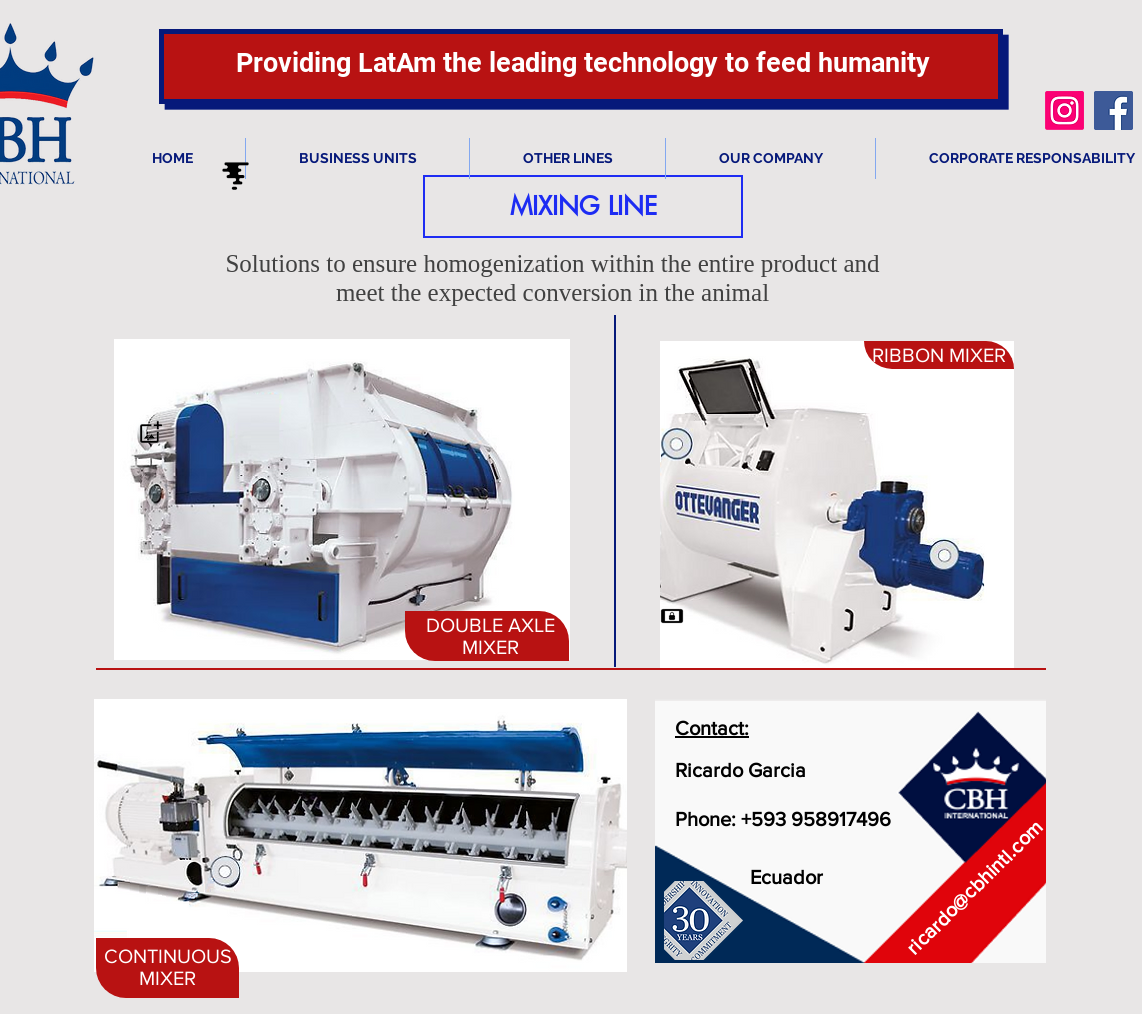  Describe the element at coordinates (235, 175) in the screenshot. I see `indicates severe weather alert or tornado warning` at that location.